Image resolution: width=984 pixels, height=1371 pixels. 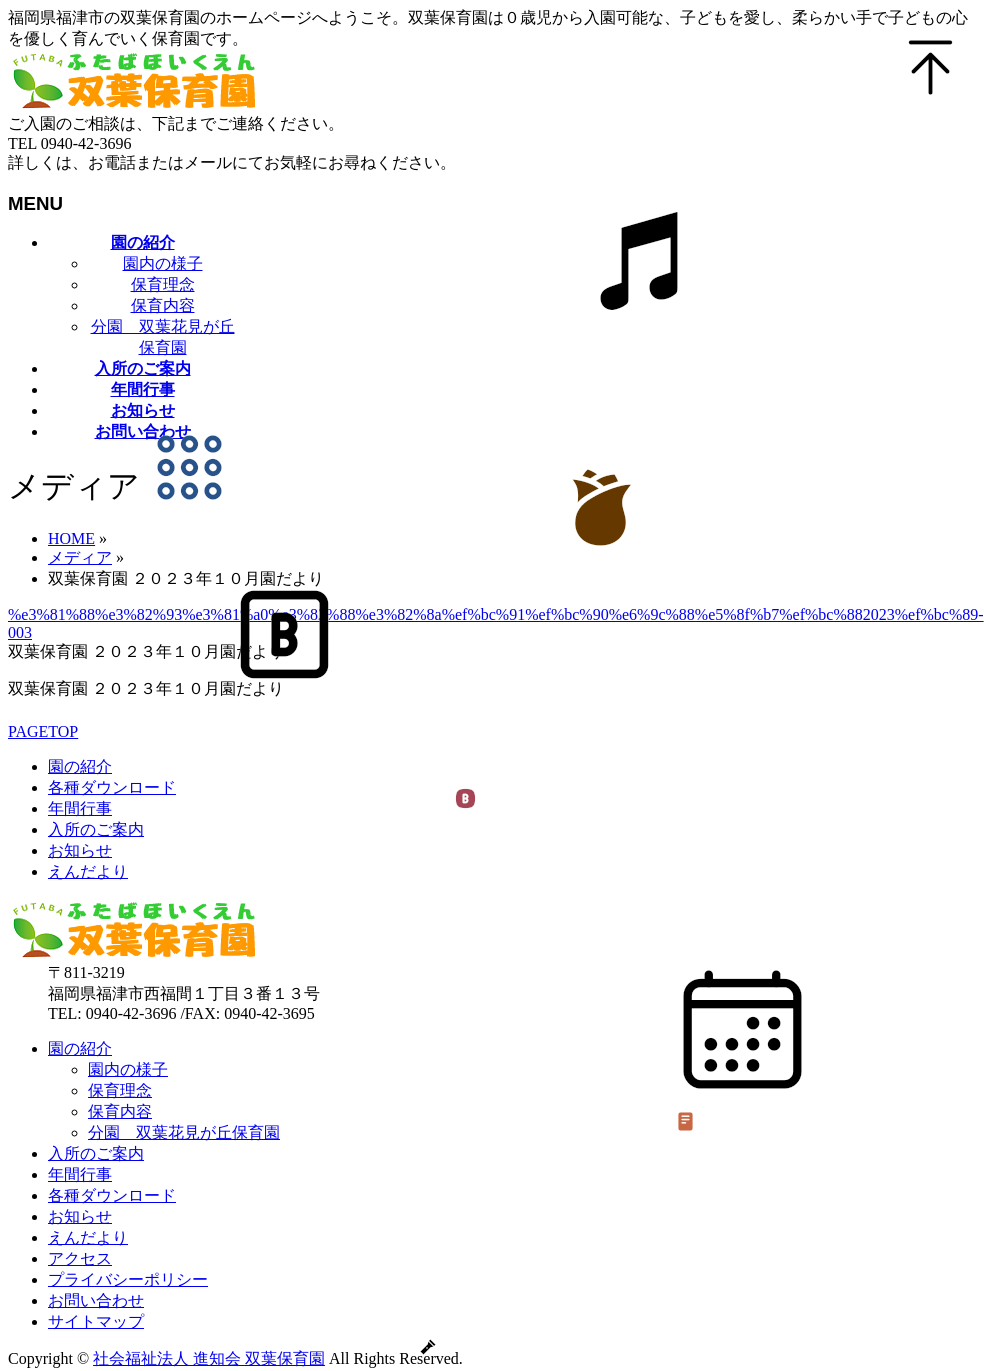 What do you see at coordinates (639, 261) in the screenshot?
I see `access music library or player` at bounding box center [639, 261].